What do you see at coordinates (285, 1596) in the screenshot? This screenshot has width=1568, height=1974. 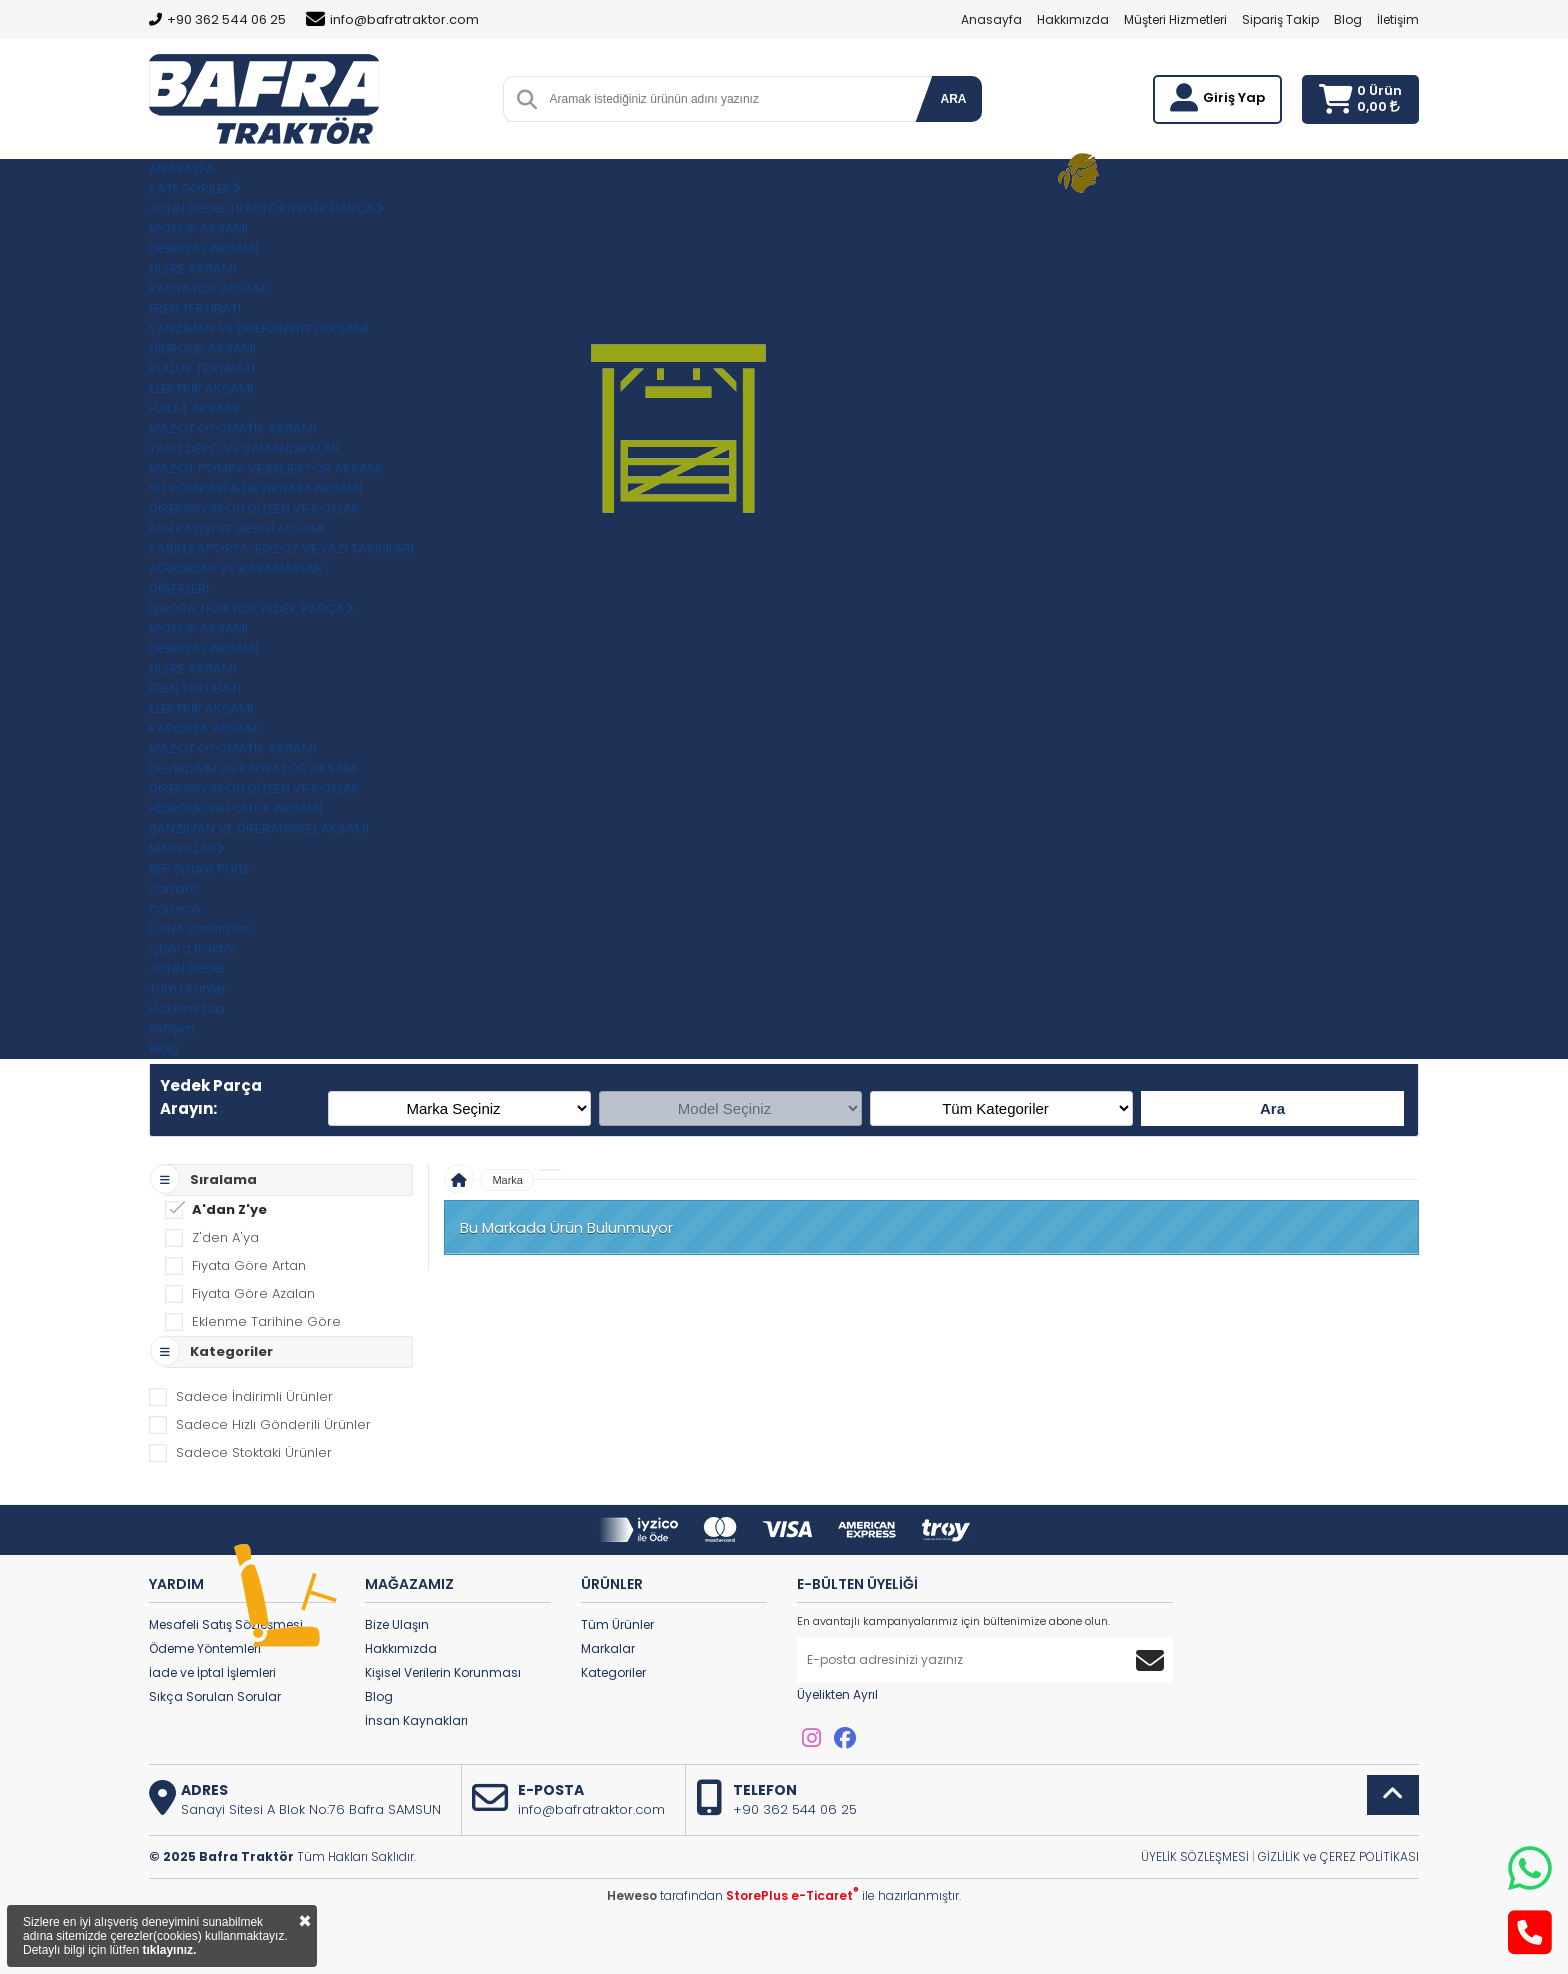 I see `adjust vehicle seat position` at bounding box center [285, 1596].